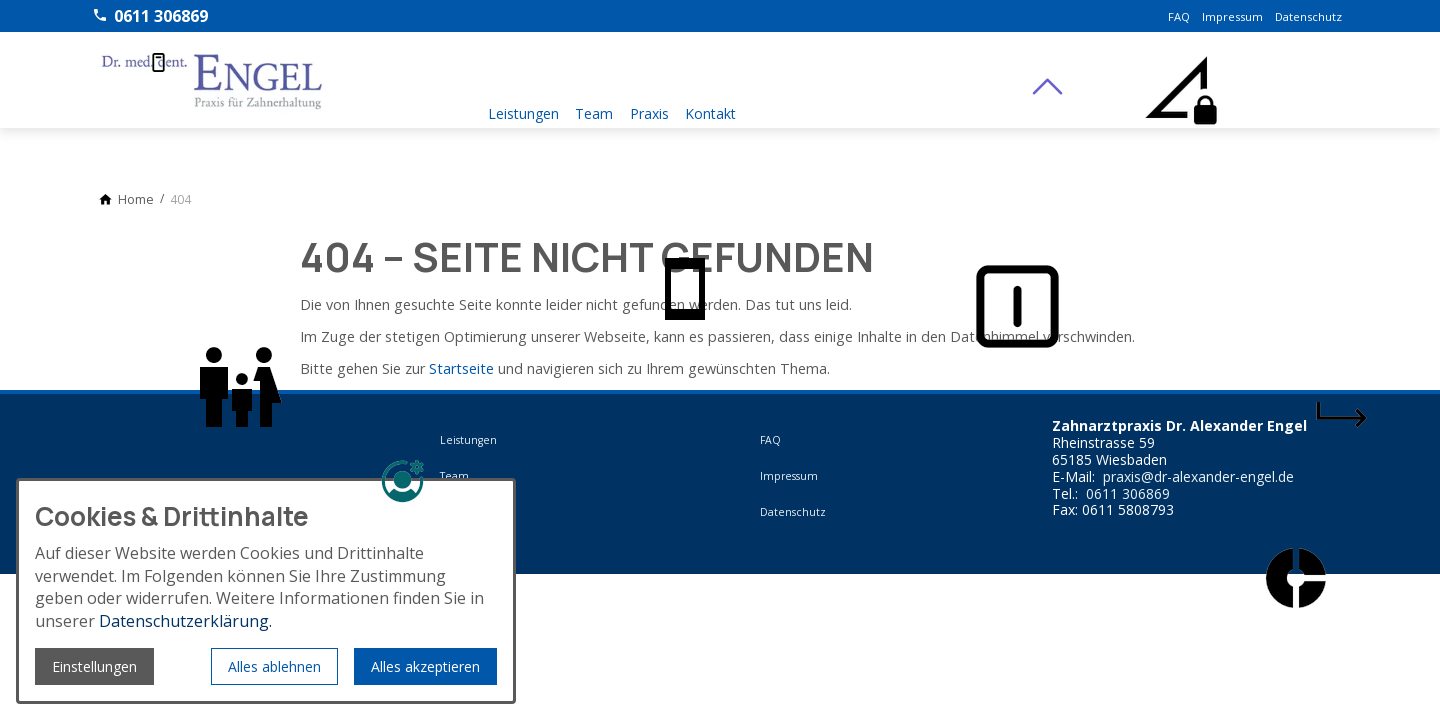 This screenshot has width=1440, height=720. Describe the element at coordinates (1181, 92) in the screenshot. I see `network connection is secured or encrypted` at that location.